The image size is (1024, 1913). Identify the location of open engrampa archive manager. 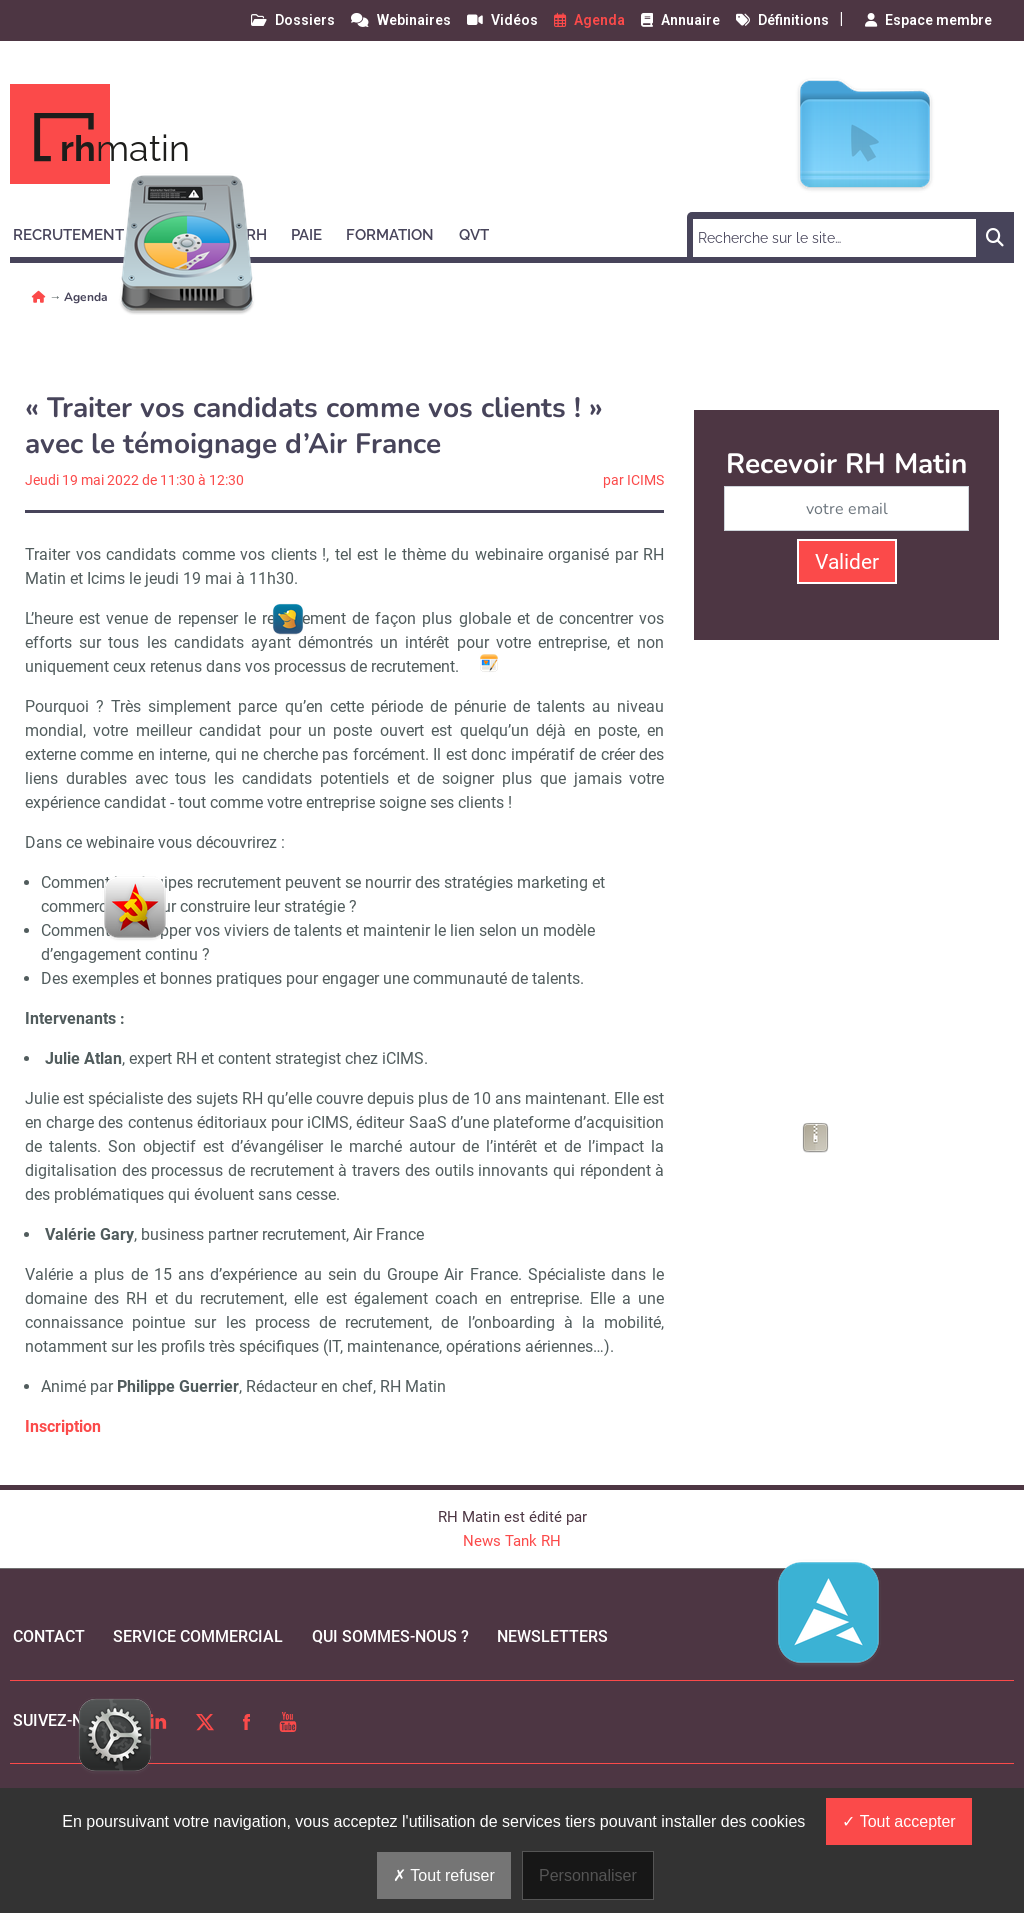
(815, 1137).